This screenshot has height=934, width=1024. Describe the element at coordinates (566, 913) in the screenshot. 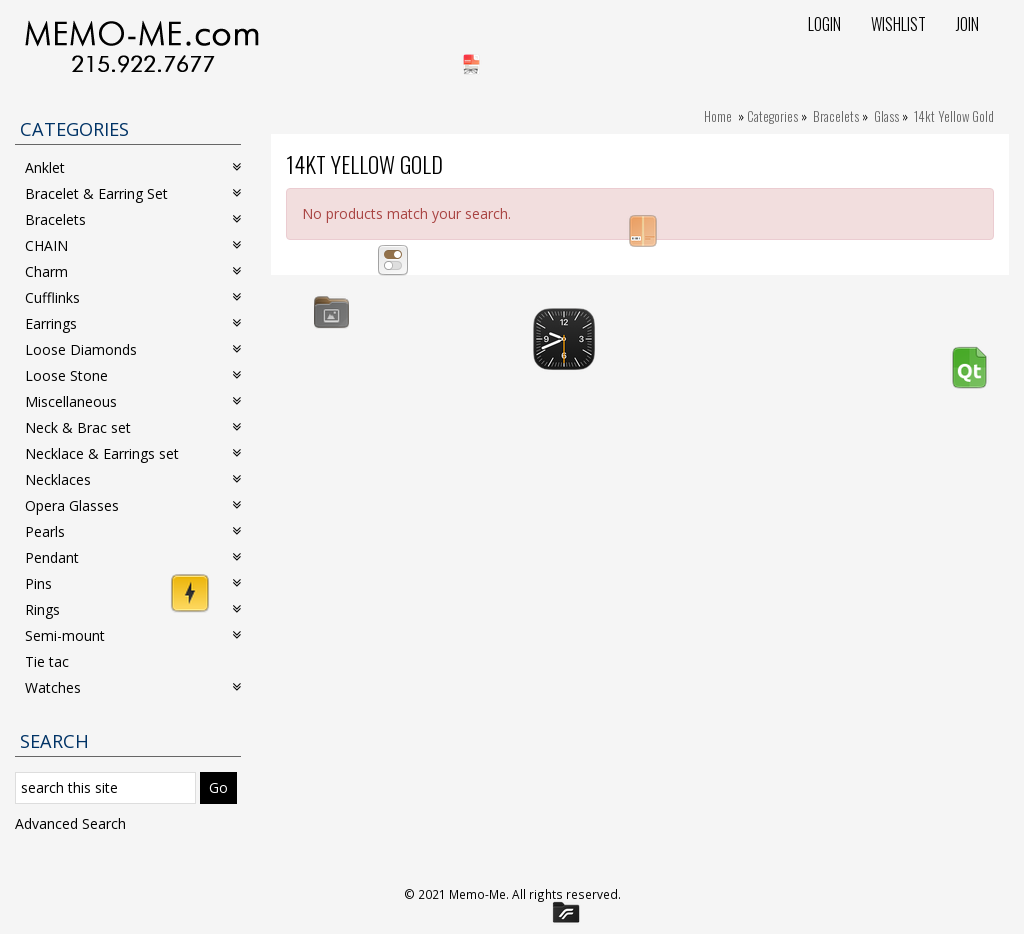

I see `open resurrection remix ROM folder` at that location.